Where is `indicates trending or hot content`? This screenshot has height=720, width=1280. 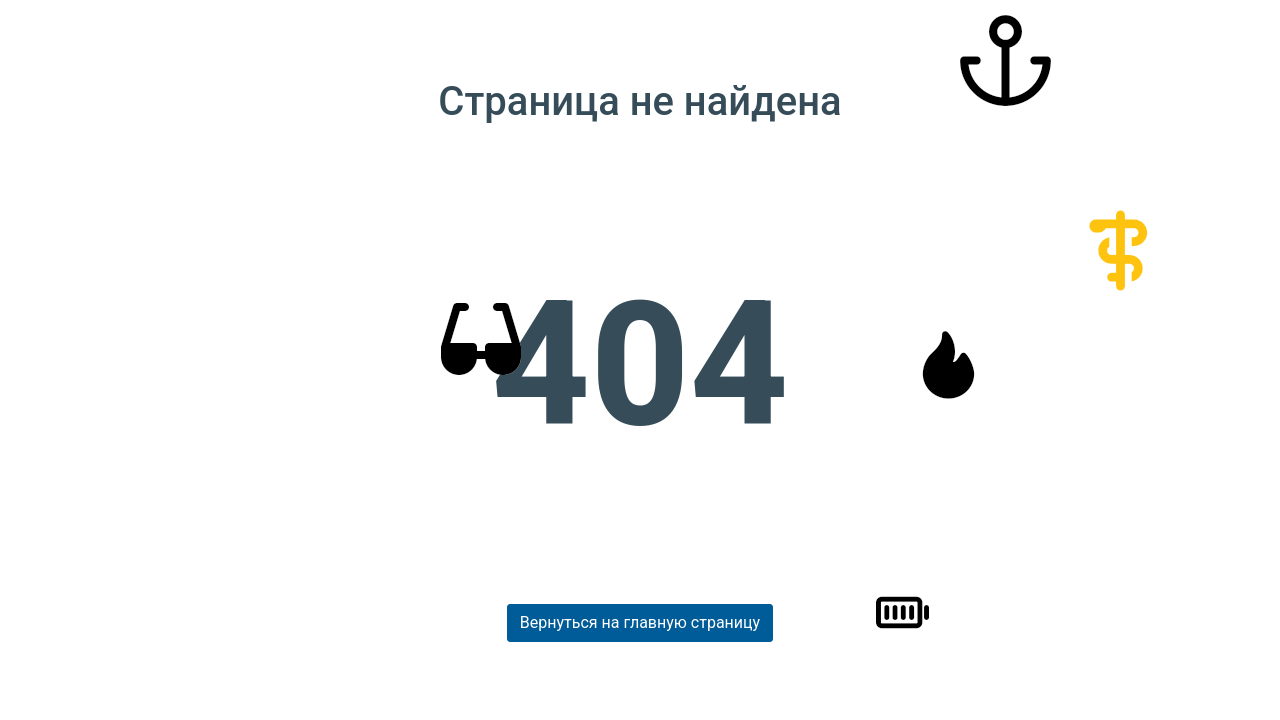 indicates trending or hot content is located at coordinates (948, 366).